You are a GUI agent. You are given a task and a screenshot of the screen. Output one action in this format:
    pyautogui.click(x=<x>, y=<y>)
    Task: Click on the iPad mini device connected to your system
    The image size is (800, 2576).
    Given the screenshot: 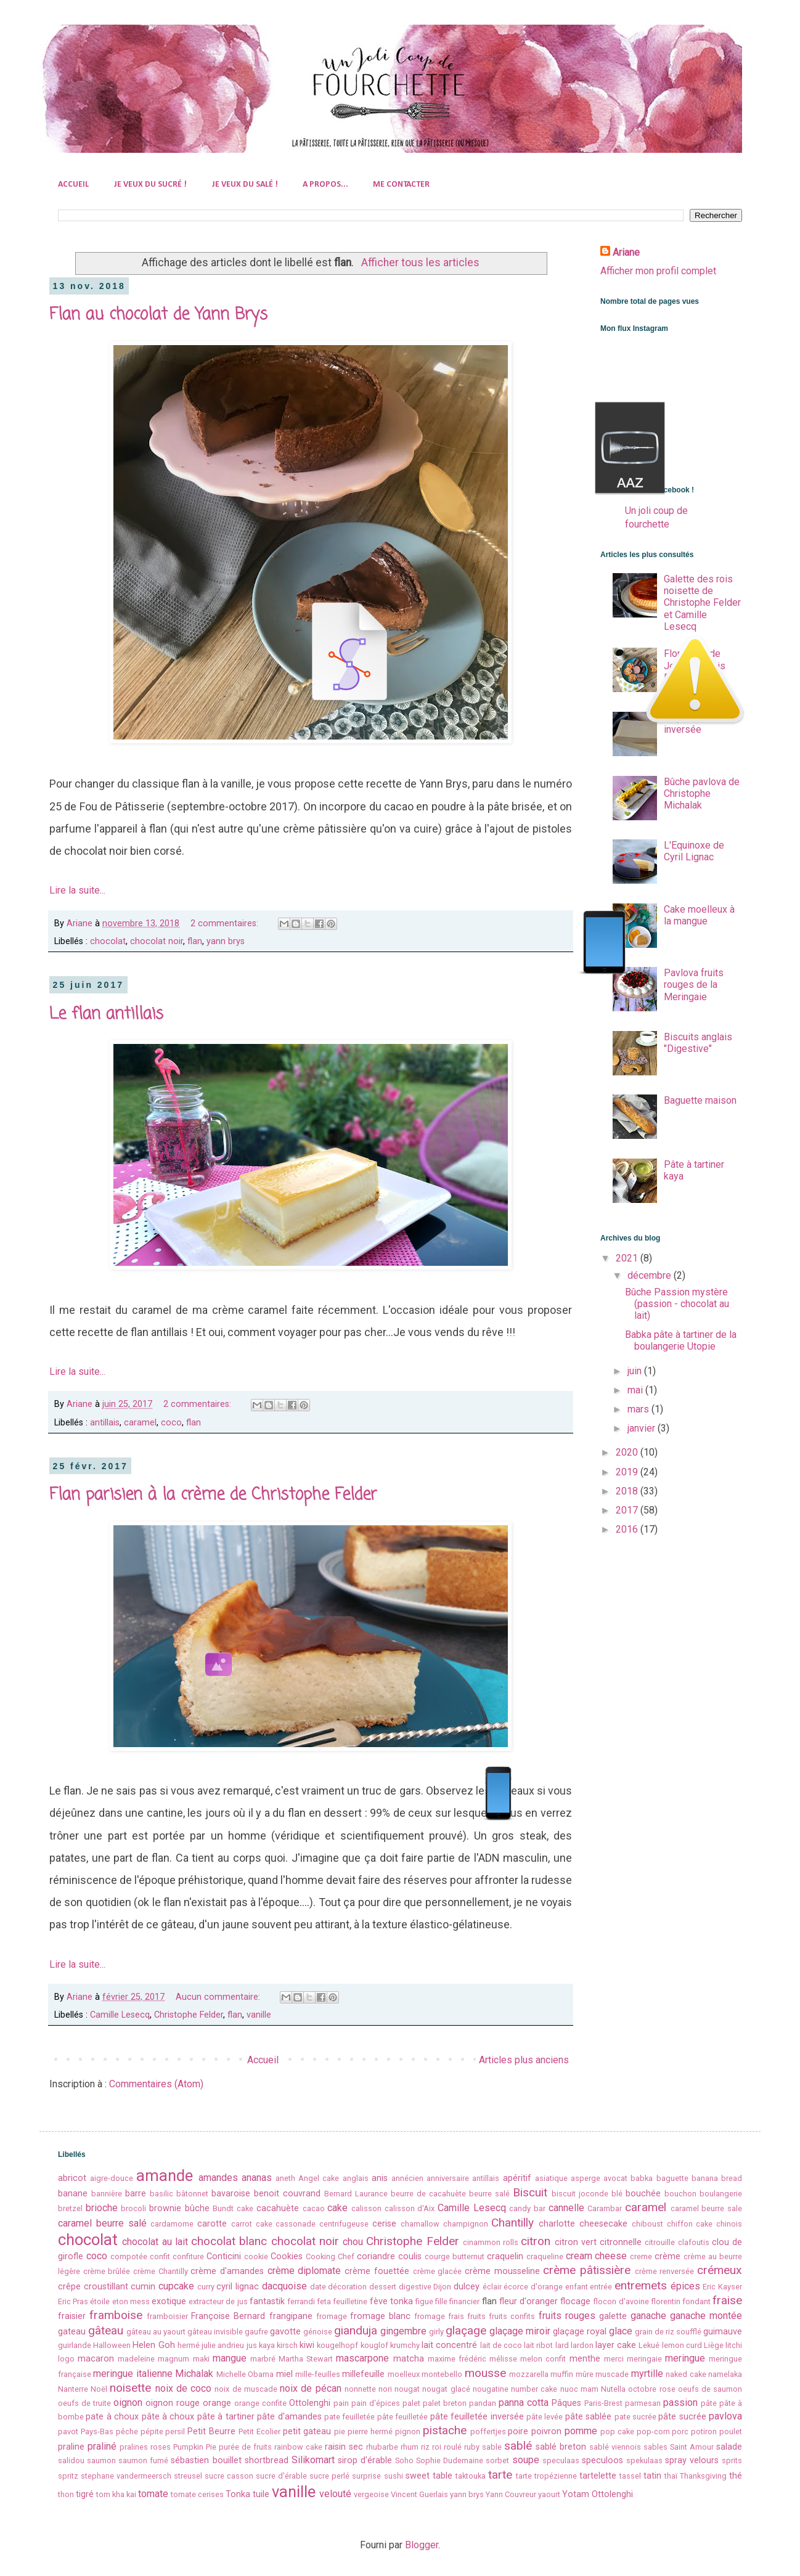 What is the action you would take?
    pyautogui.click(x=604, y=936)
    